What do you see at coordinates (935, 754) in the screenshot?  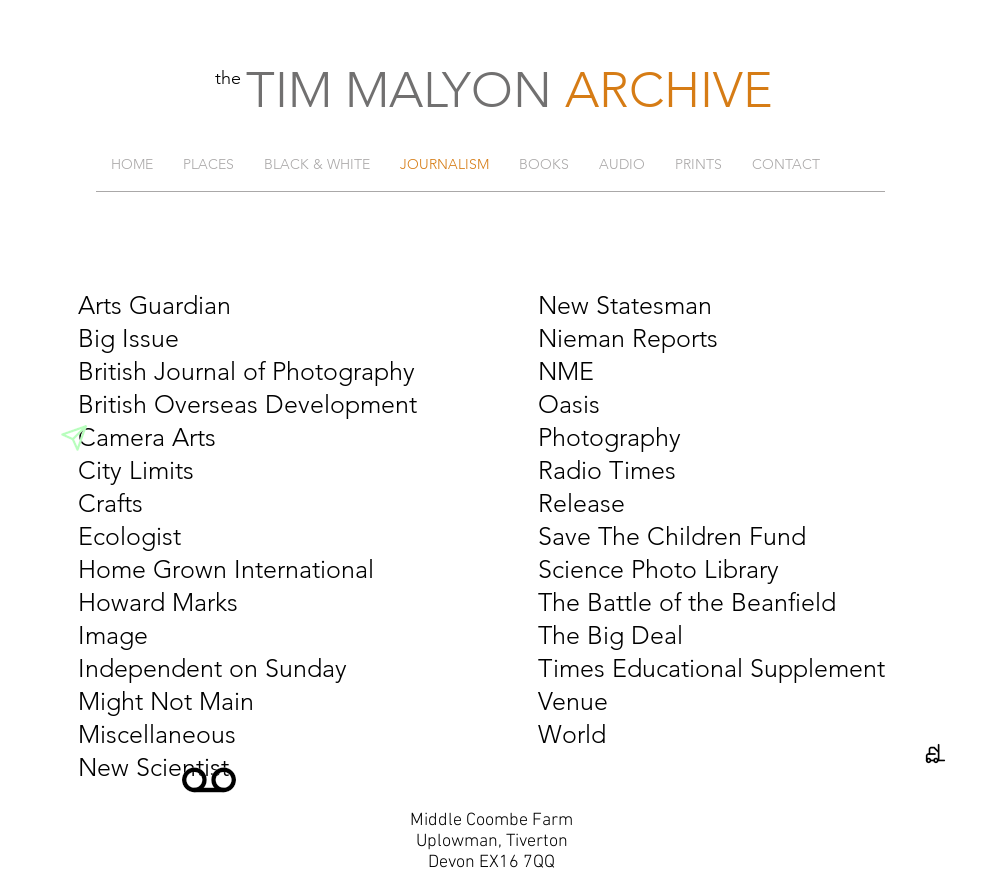 I see `access warehouse or inventory management` at bounding box center [935, 754].